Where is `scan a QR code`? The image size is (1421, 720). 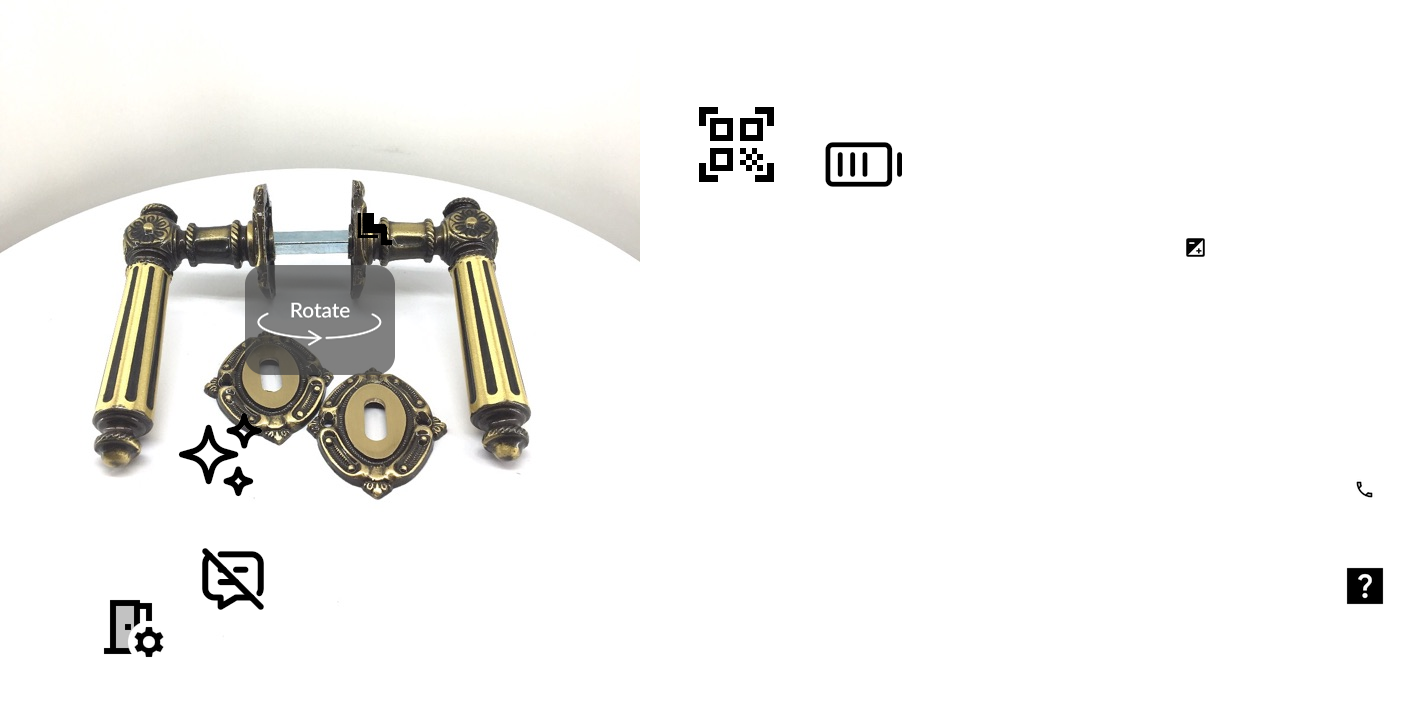
scan a QR code is located at coordinates (736, 144).